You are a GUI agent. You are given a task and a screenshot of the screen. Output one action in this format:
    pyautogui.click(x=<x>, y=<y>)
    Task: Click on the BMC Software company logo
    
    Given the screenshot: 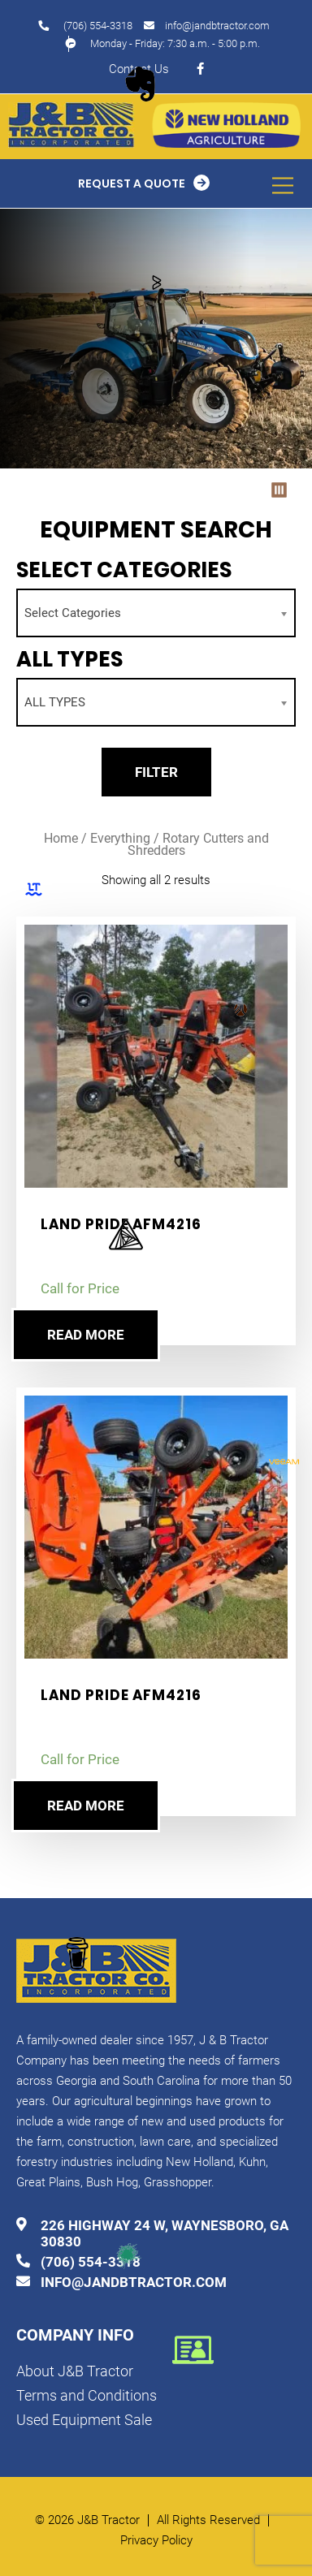 What is the action you would take?
    pyautogui.click(x=157, y=283)
    